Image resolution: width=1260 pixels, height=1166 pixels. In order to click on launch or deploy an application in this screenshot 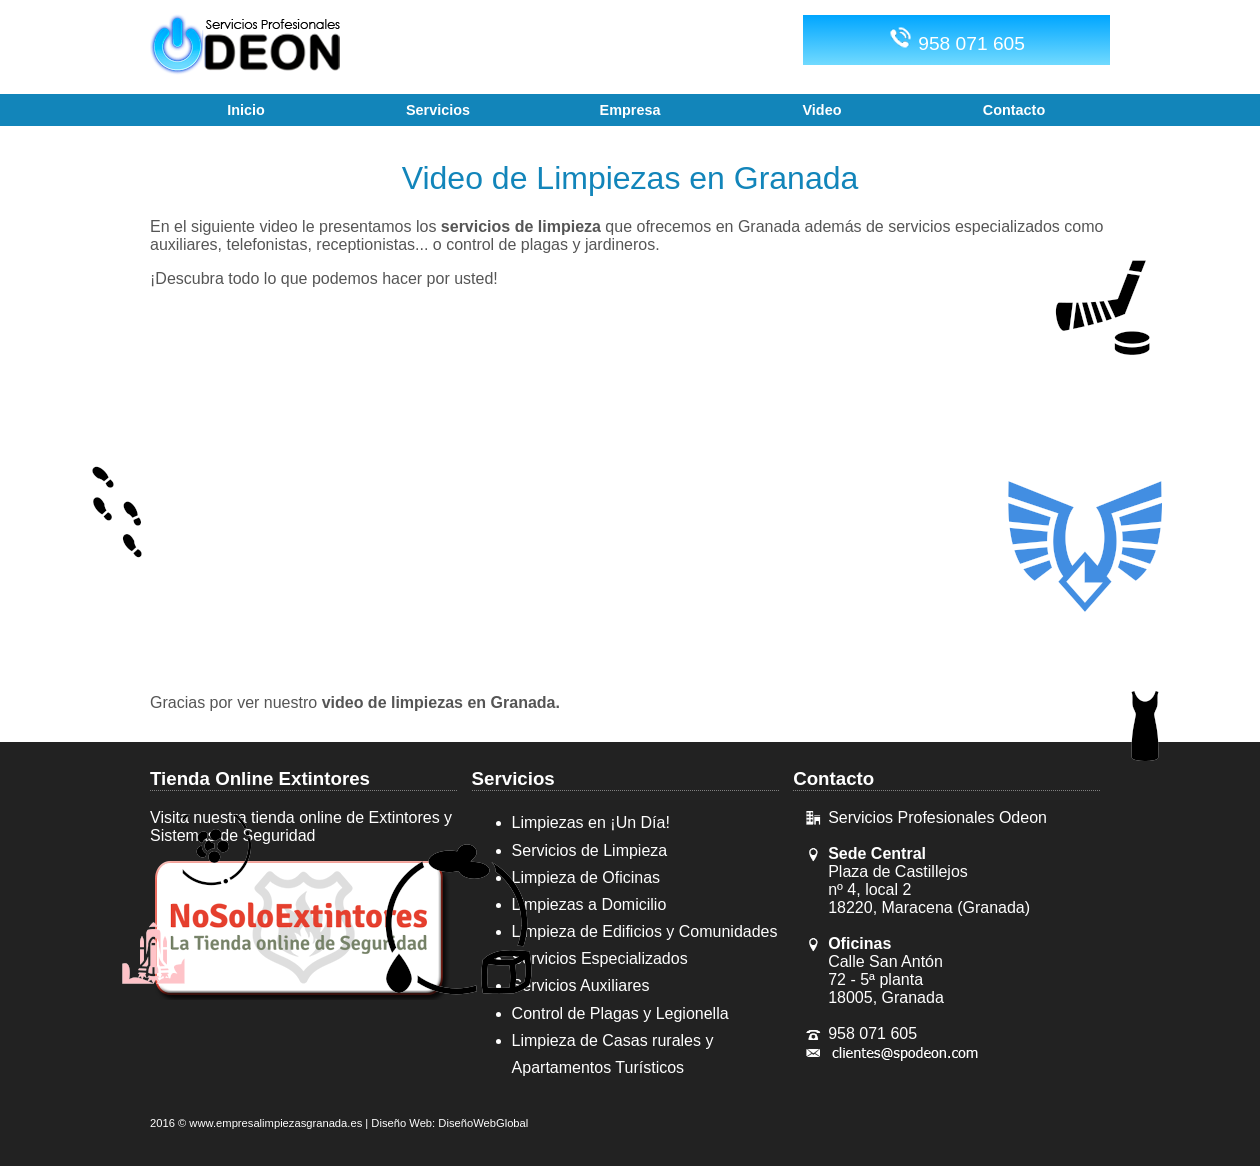, I will do `click(153, 952)`.